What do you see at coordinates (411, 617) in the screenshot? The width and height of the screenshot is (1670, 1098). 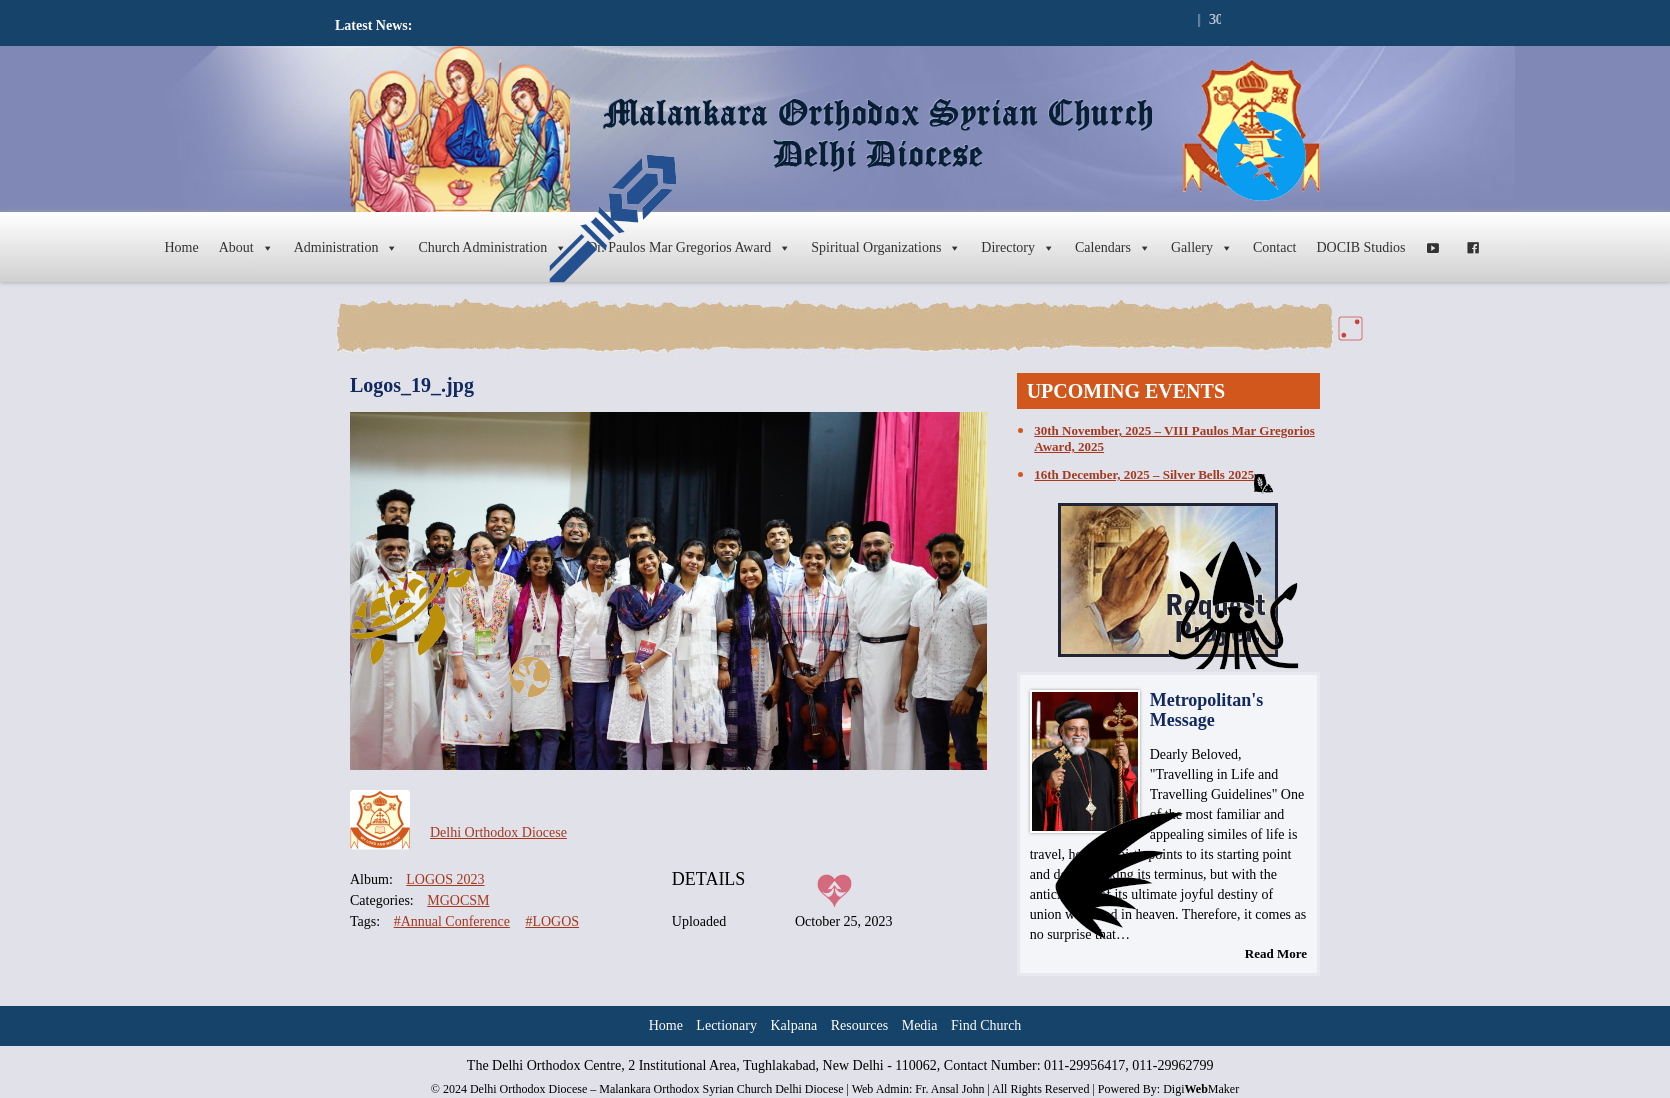 I see `indicates marine wildlife or ocean conservation content` at bounding box center [411, 617].